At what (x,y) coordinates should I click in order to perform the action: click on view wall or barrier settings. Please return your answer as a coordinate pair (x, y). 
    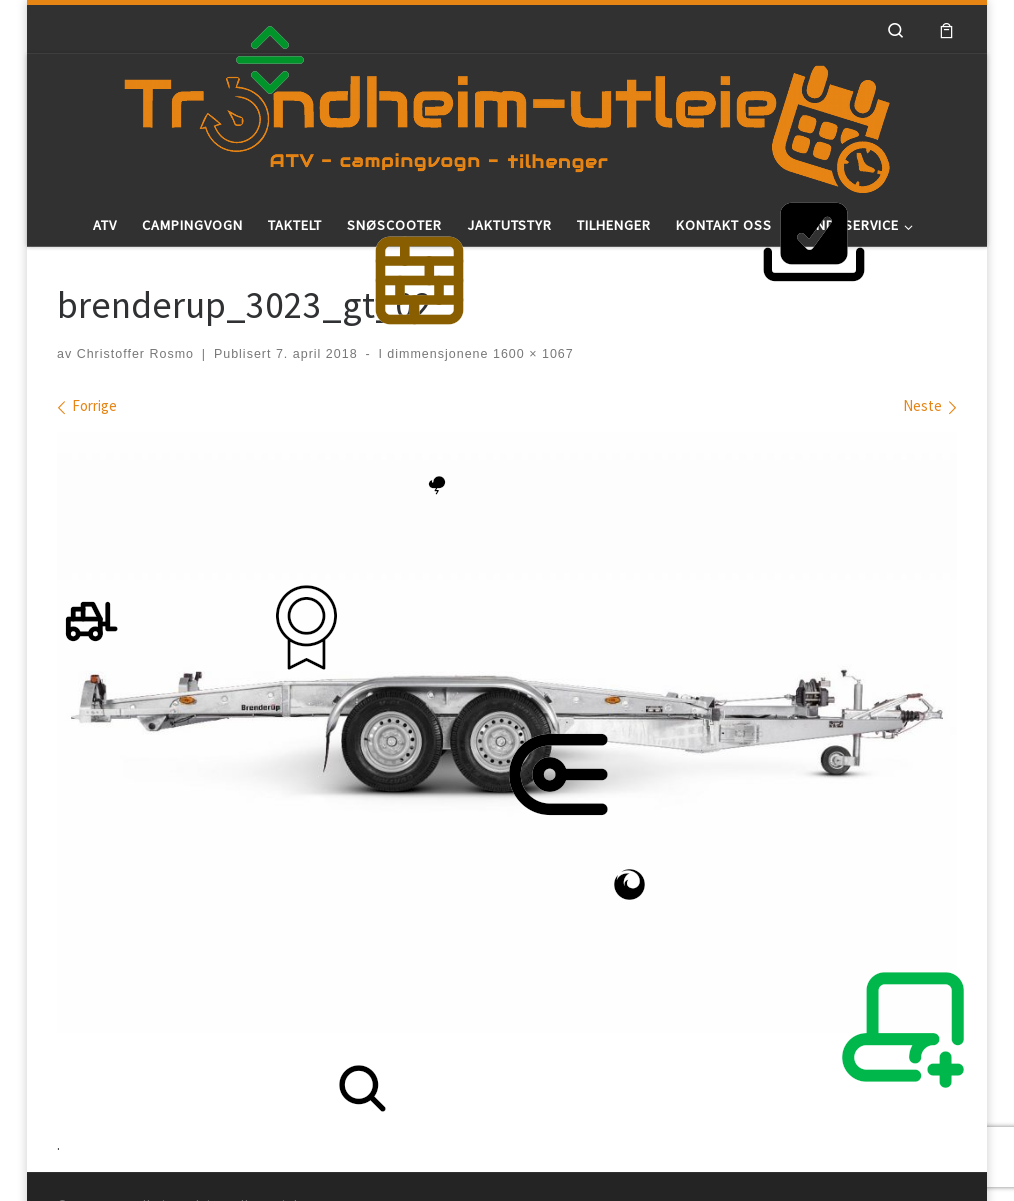
    Looking at the image, I should click on (419, 280).